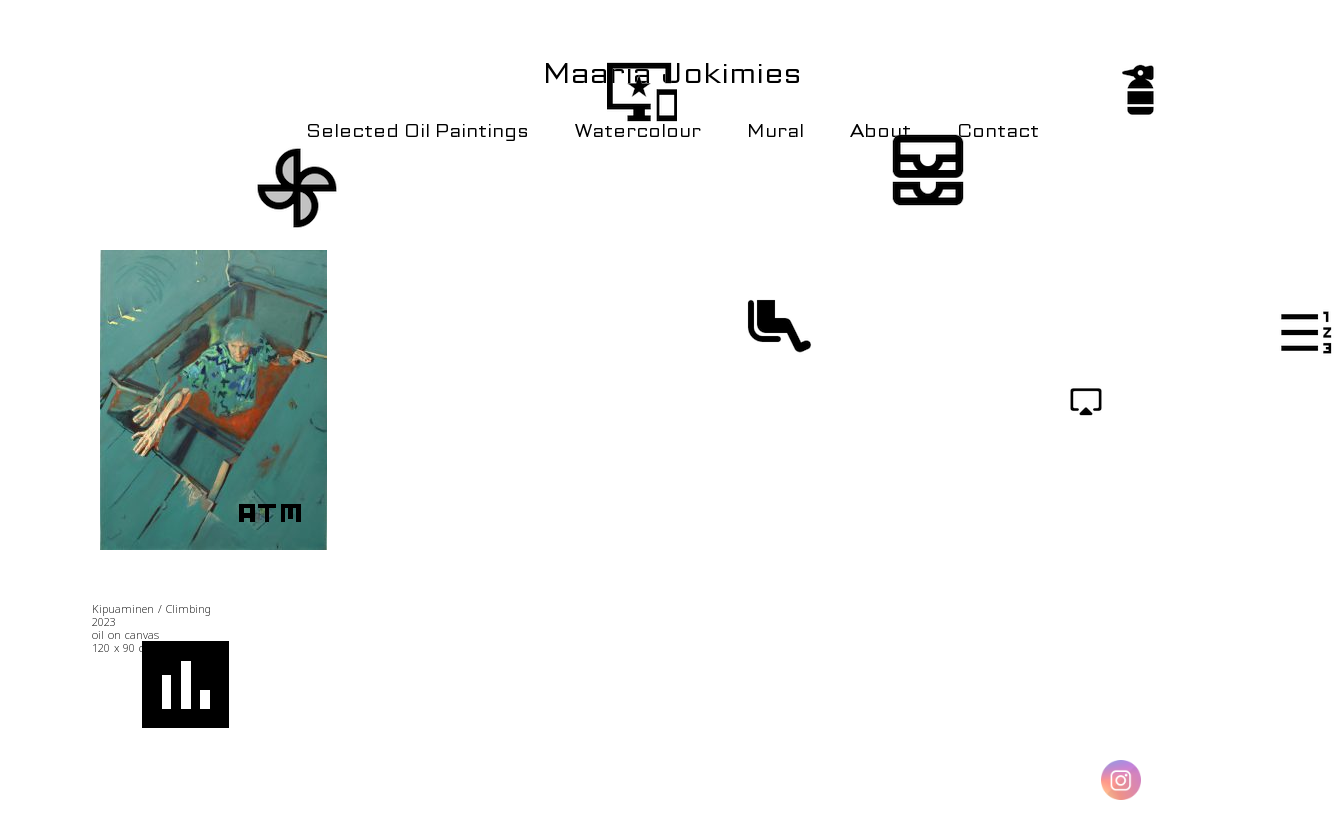 Image resolution: width=1343 pixels, height=815 pixels. What do you see at coordinates (1086, 401) in the screenshot?
I see `stream content to an external display` at bounding box center [1086, 401].